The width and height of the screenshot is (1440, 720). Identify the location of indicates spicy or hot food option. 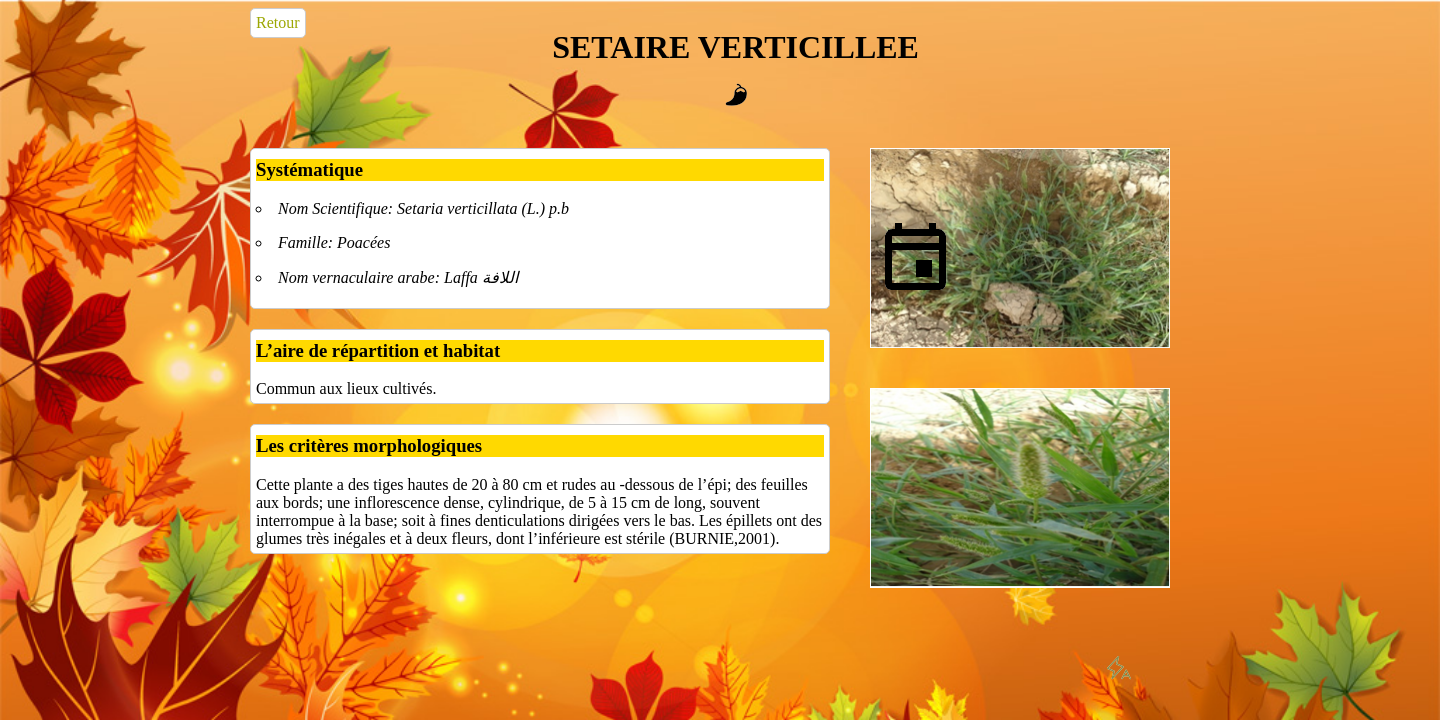
(737, 95).